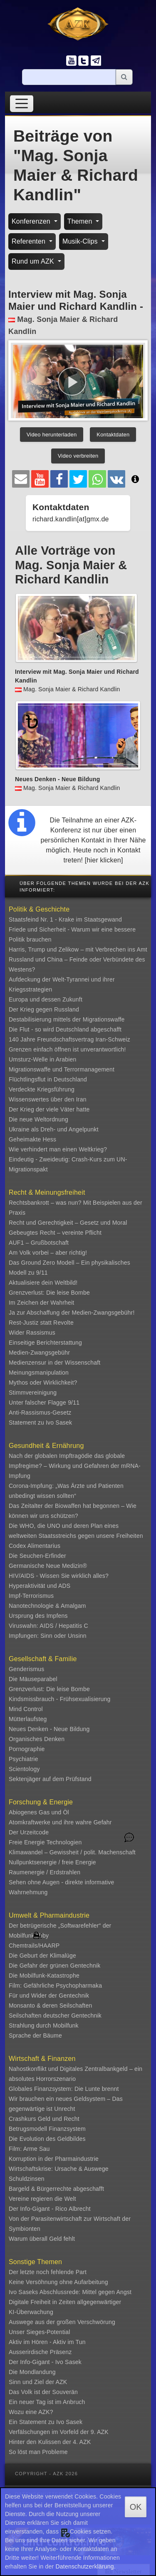 The image size is (156, 2576). I want to click on verified business or building location, so click(65, 2533).